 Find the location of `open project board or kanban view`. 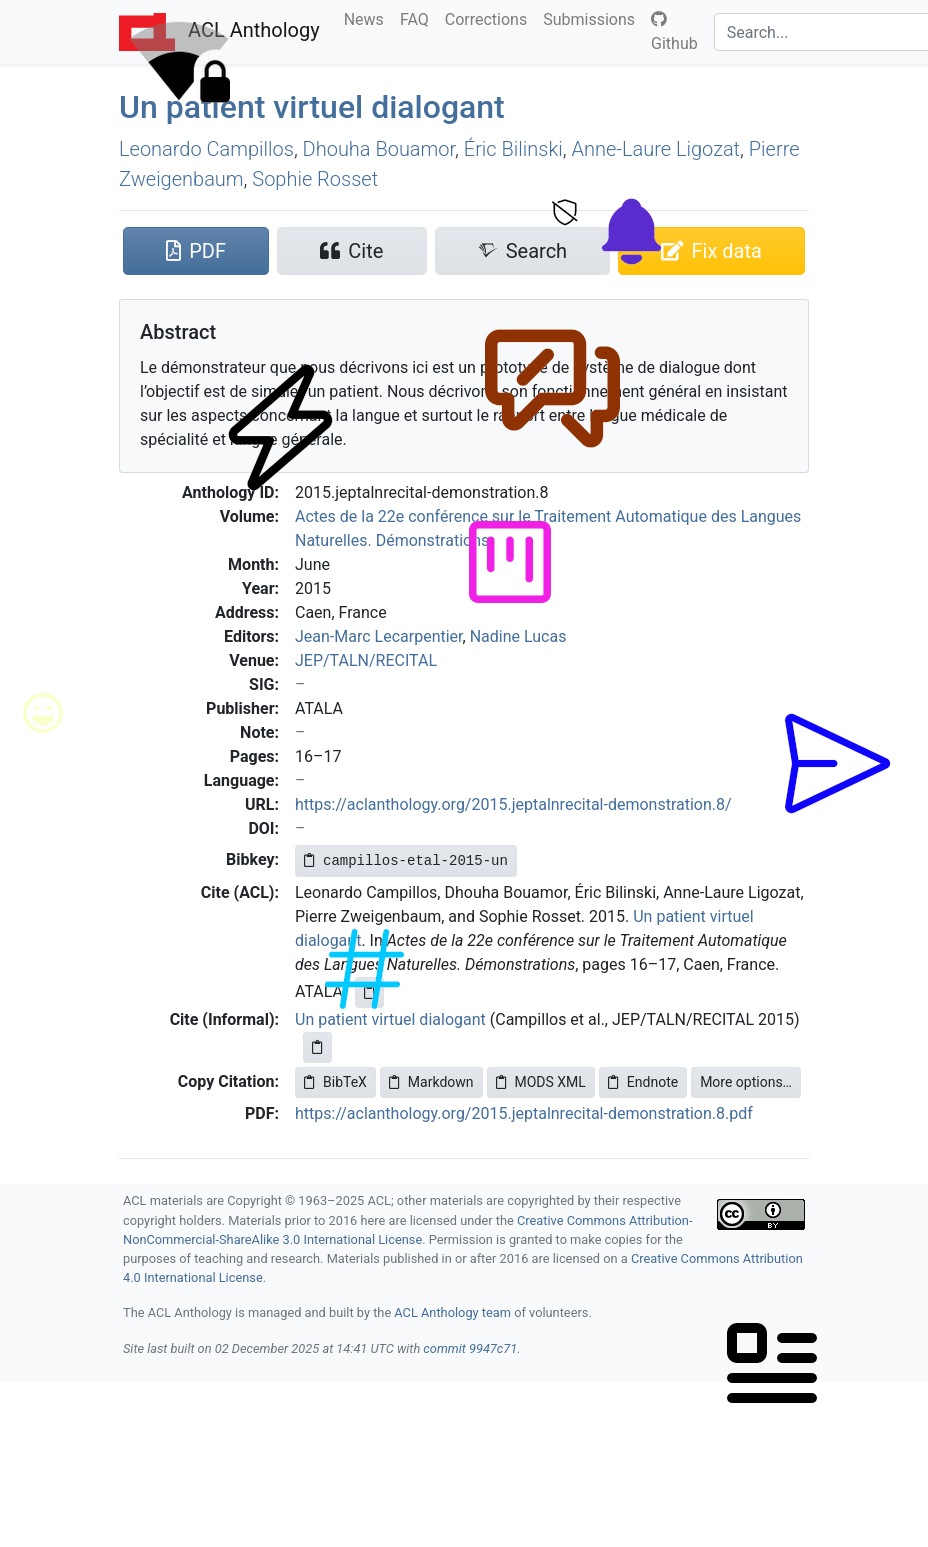

open project board or kanban view is located at coordinates (510, 562).